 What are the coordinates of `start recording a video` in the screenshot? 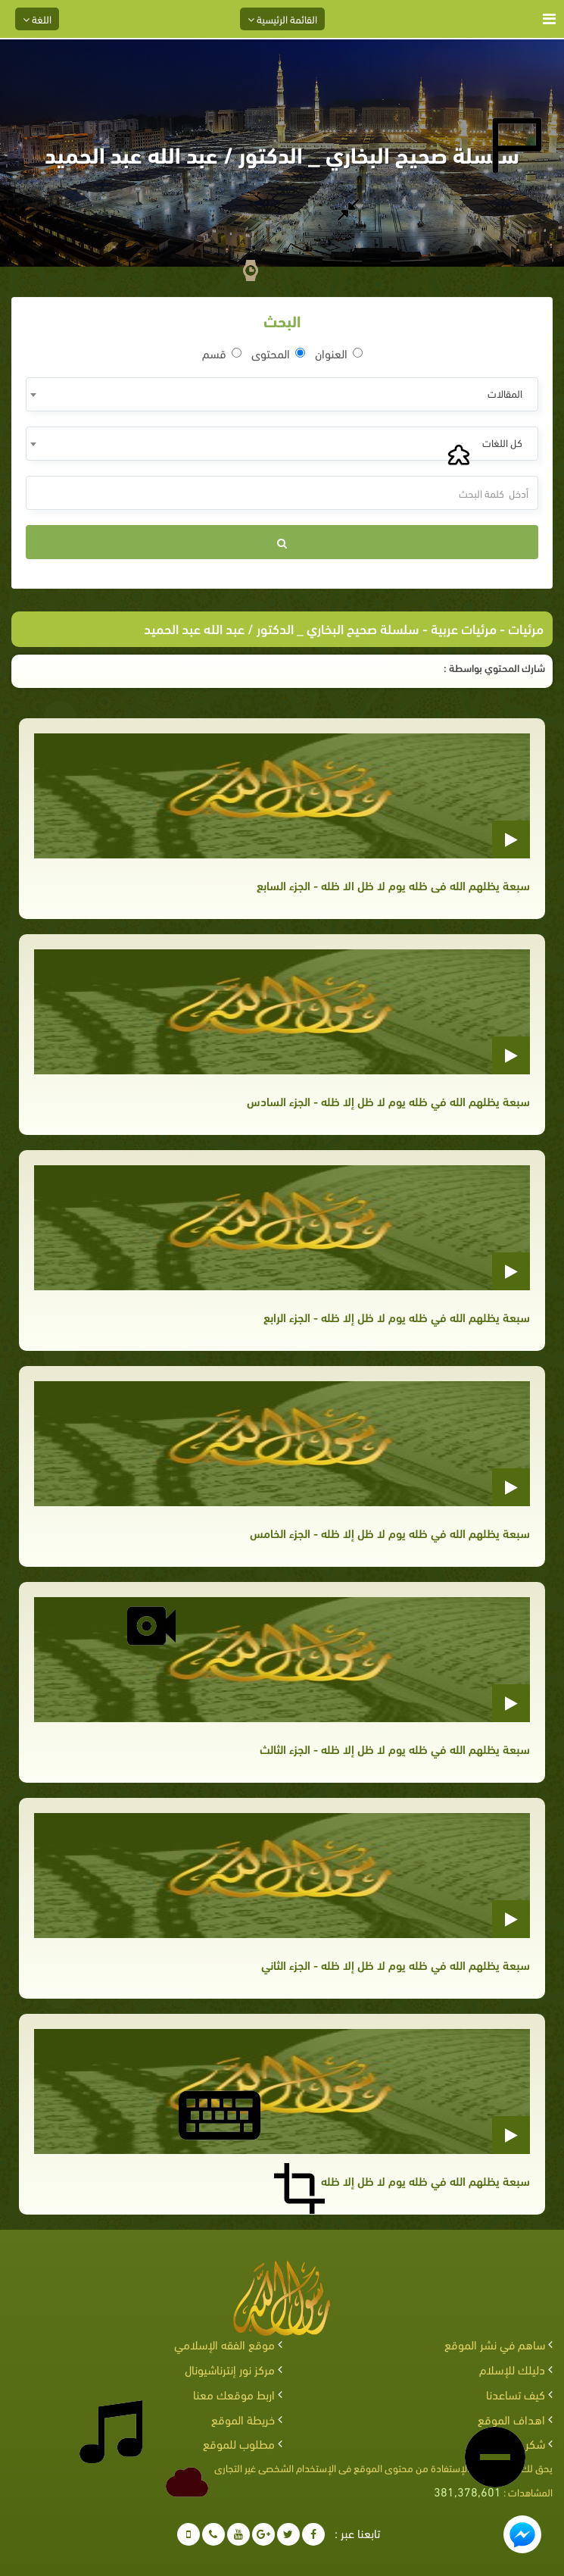 It's located at (151, 1626).